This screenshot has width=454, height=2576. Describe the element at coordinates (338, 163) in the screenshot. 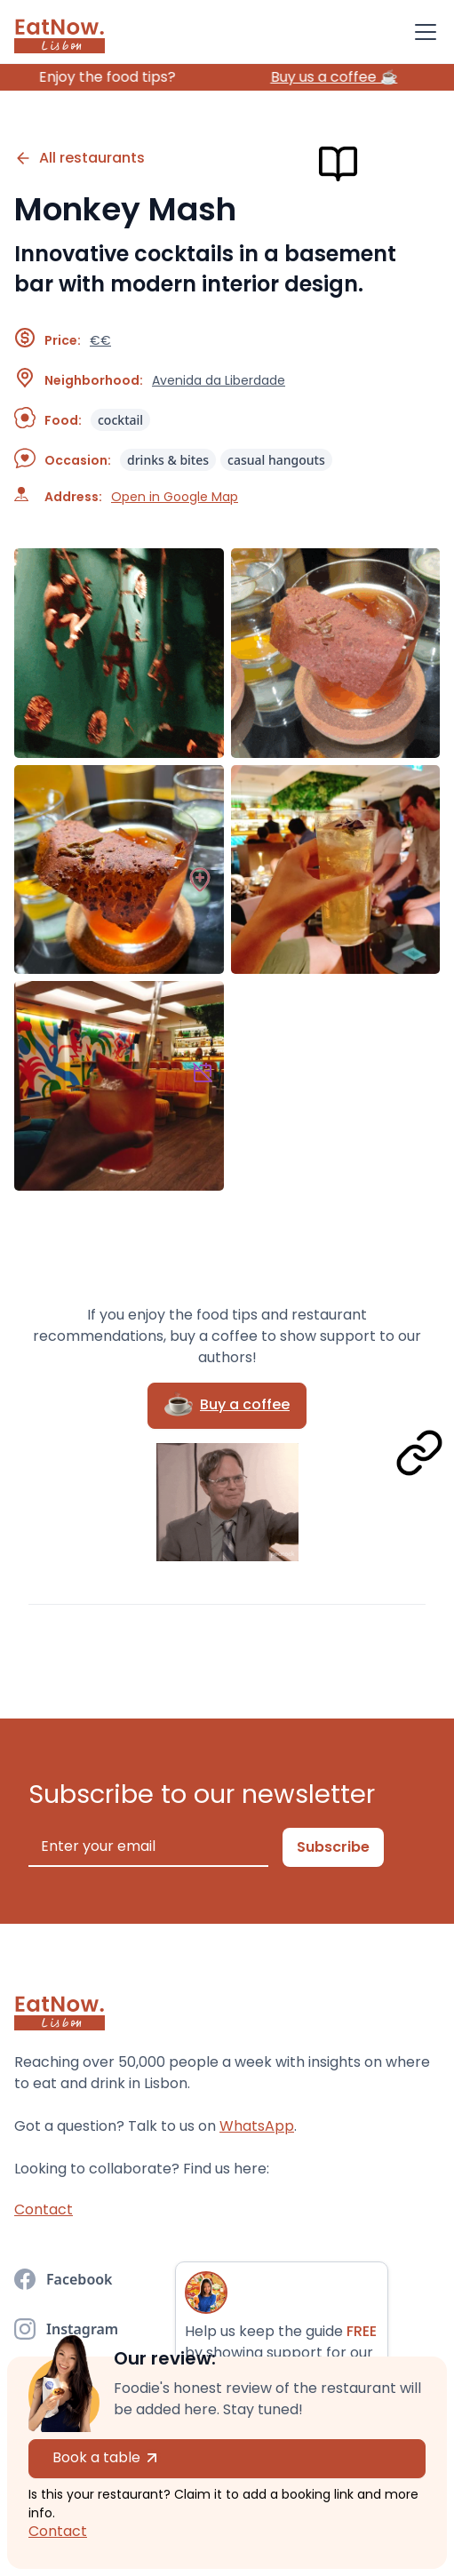

I see `open reading mode or e-reader` at that location.